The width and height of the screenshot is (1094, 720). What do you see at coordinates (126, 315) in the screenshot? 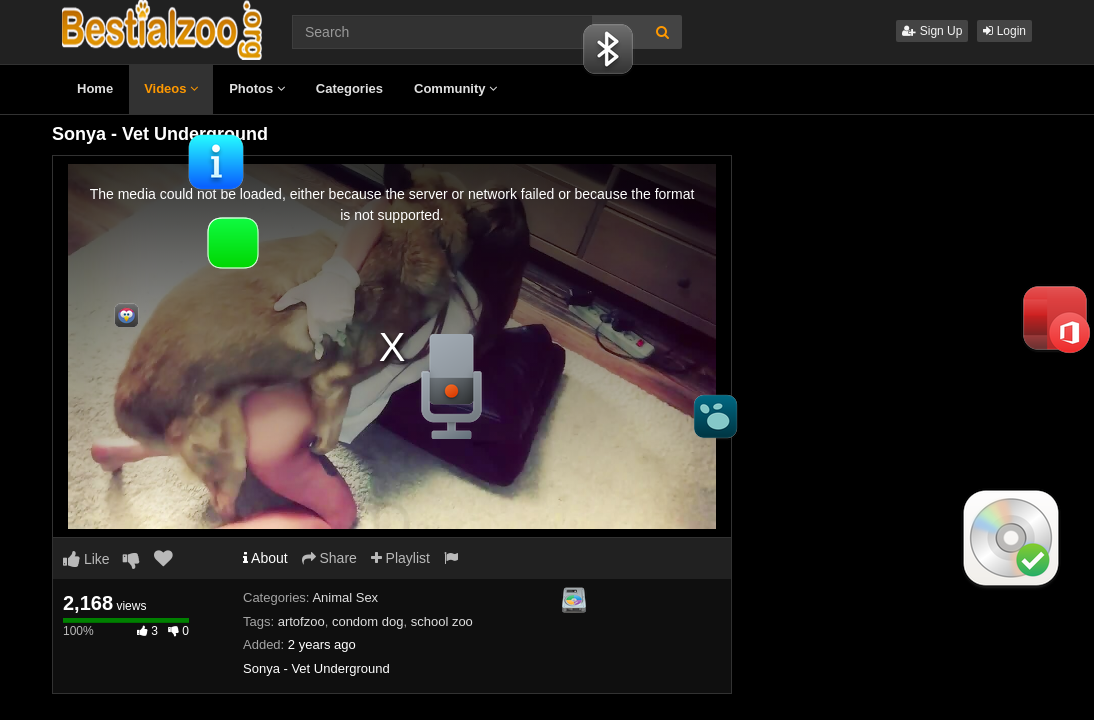
I see `open corebird twitter client` at bounding box center [126, 315].